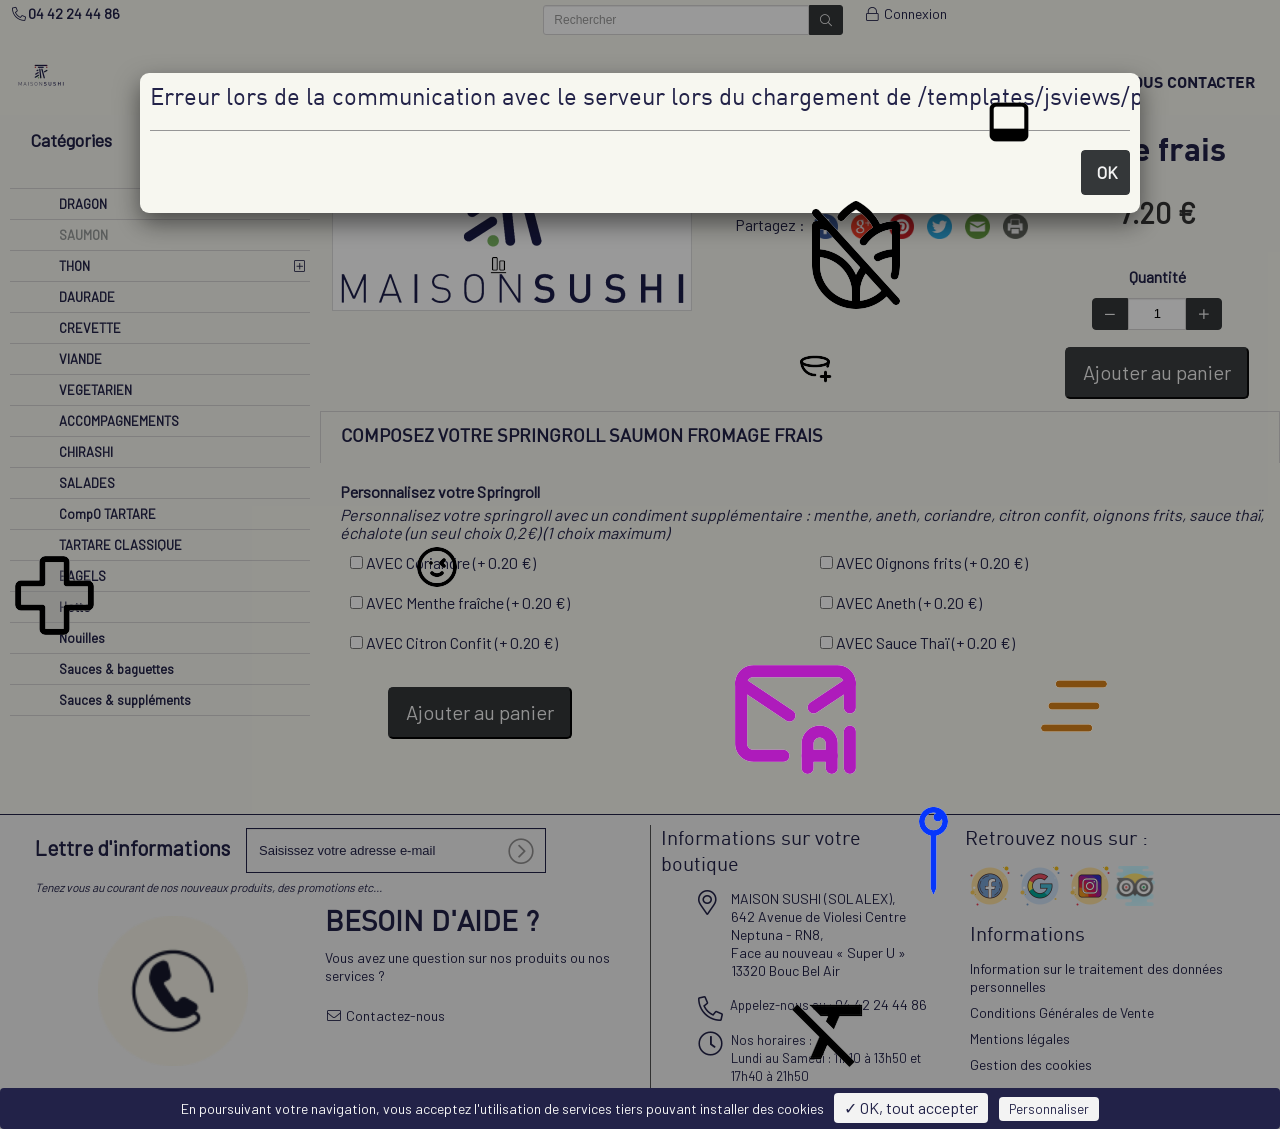  I want to click on align objects to the bottom edge, so click(498, 265).